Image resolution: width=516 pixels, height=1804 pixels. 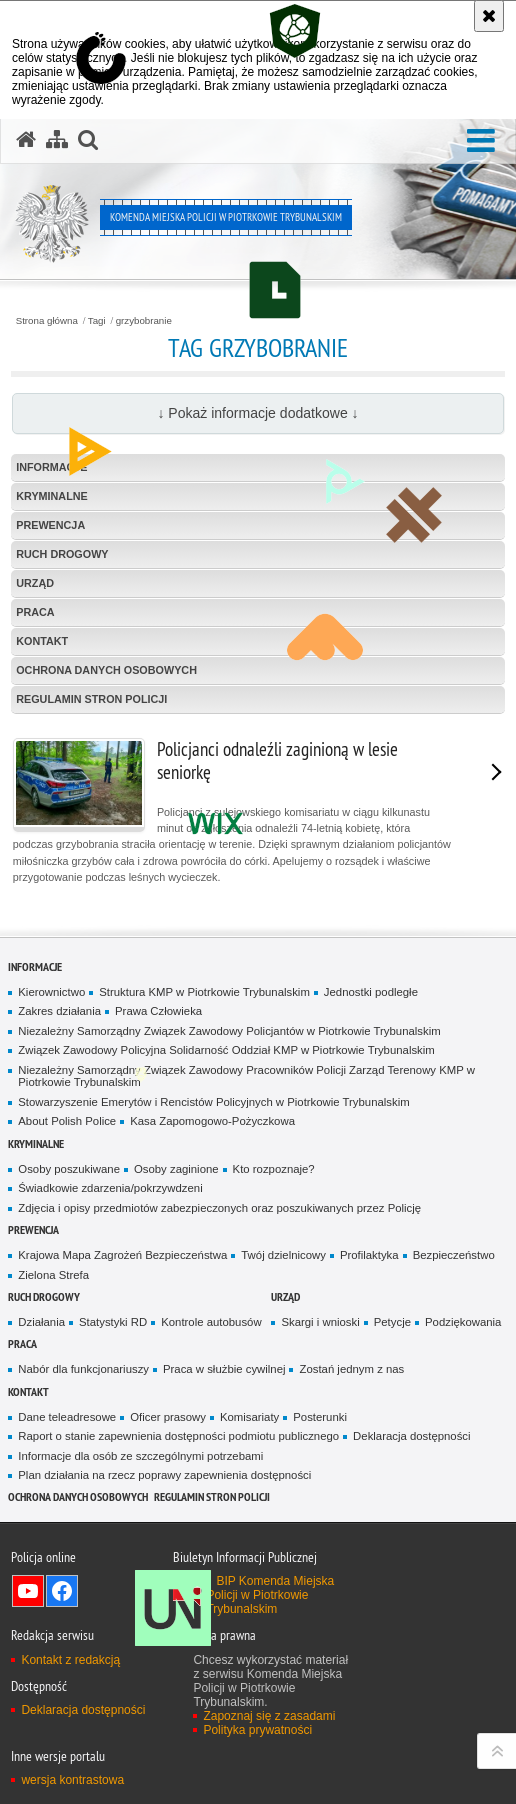 What do you see at coordinates (215, 823) in the screenshot?
I see `wix website builder logo` at bounding box center [215, 823].